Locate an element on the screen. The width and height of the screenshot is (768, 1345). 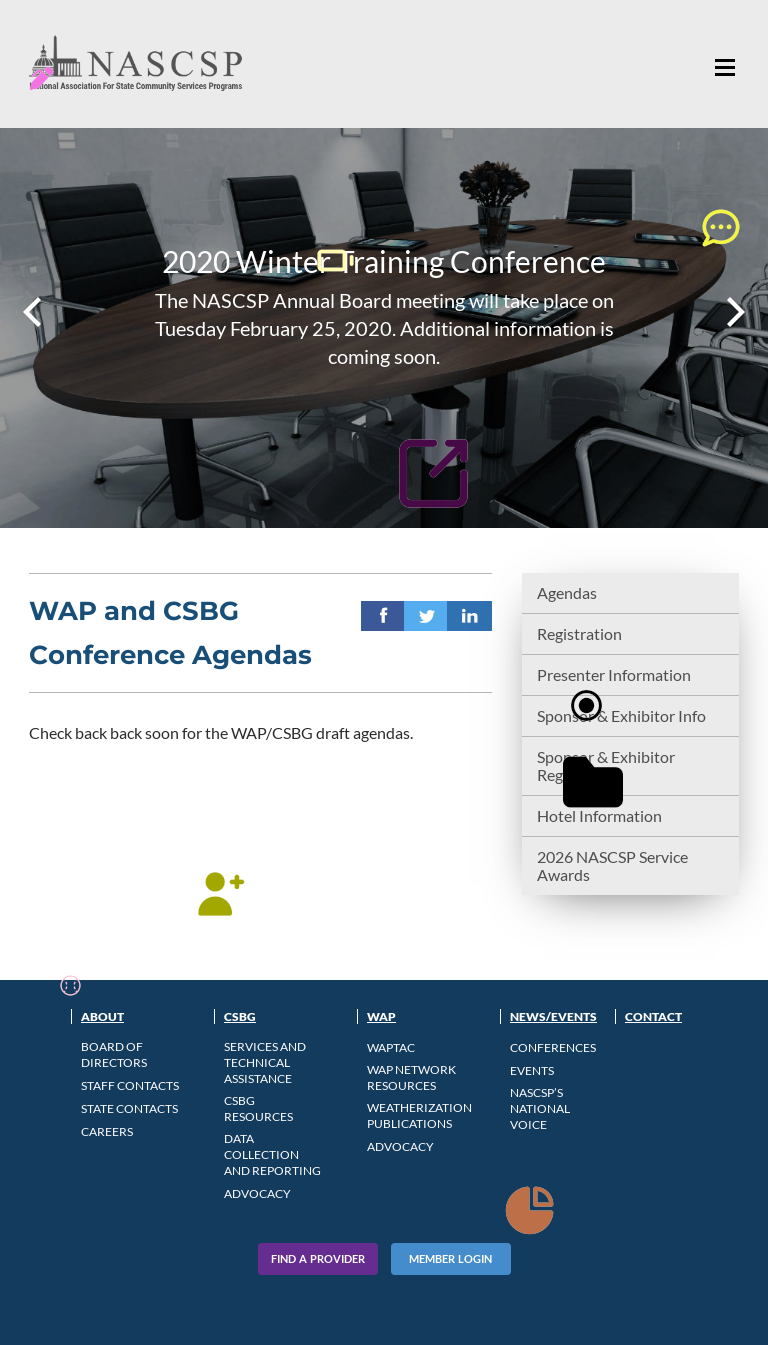
open link in a new tab or window is located at coordinates (433, 473).